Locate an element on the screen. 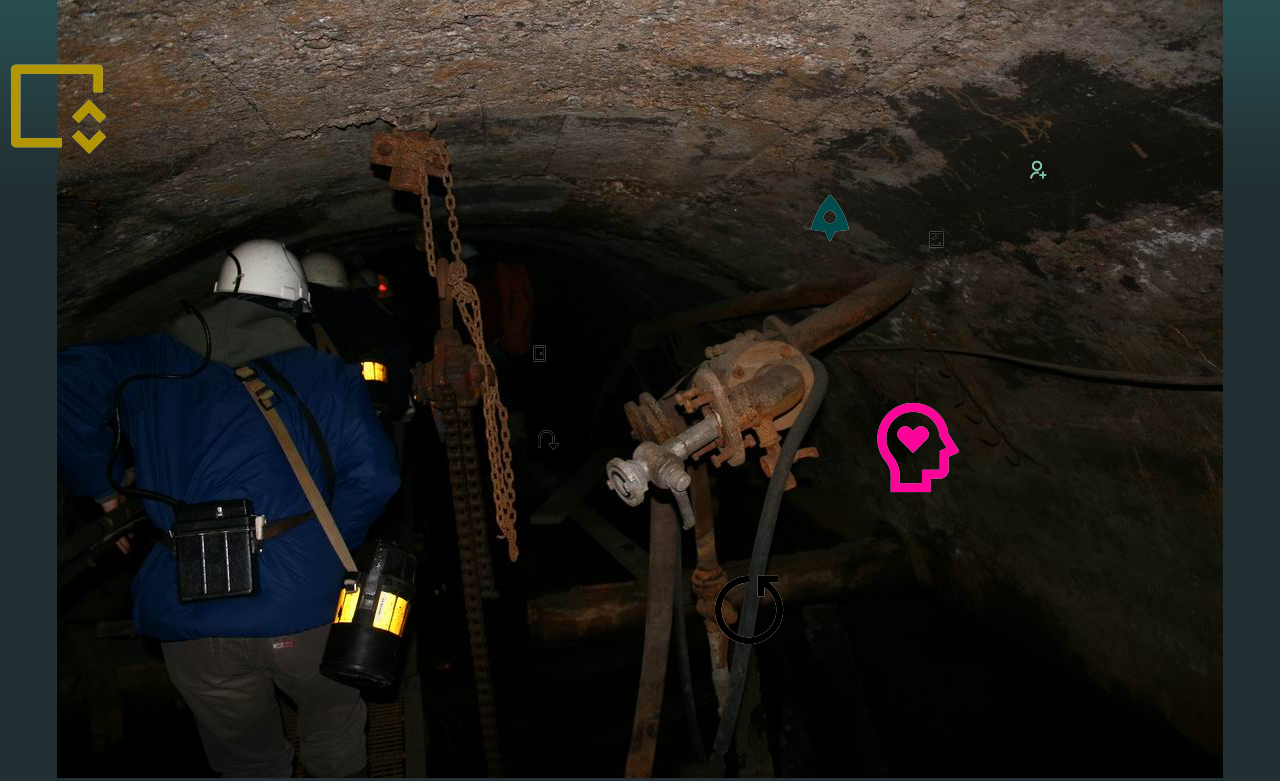 The height and width of the screenshot is (781, 1280). launch or start an application is located at coordinates (830, 217).